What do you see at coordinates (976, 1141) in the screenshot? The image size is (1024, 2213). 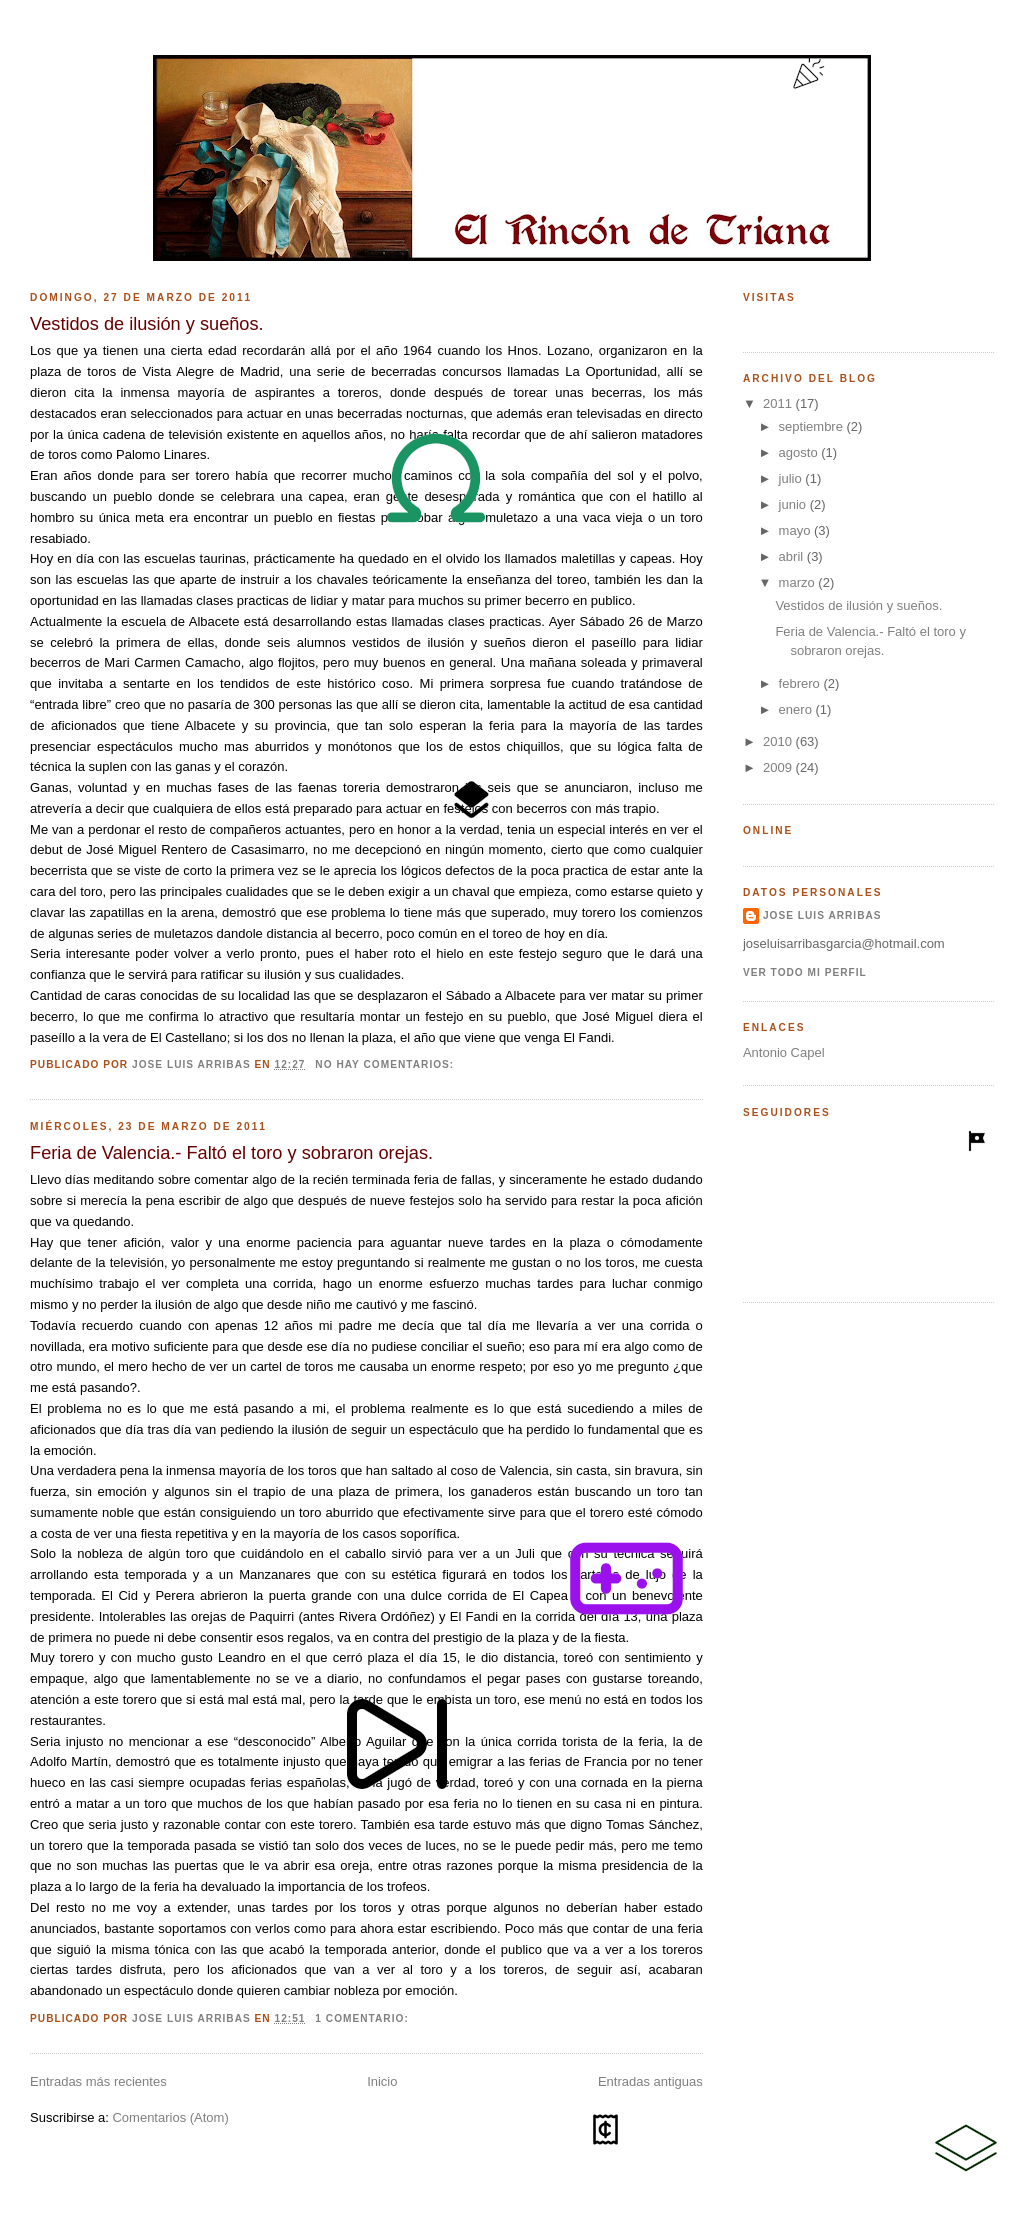 I see `start a guided tour or walkthrough` at bounding box center [976, 1141].